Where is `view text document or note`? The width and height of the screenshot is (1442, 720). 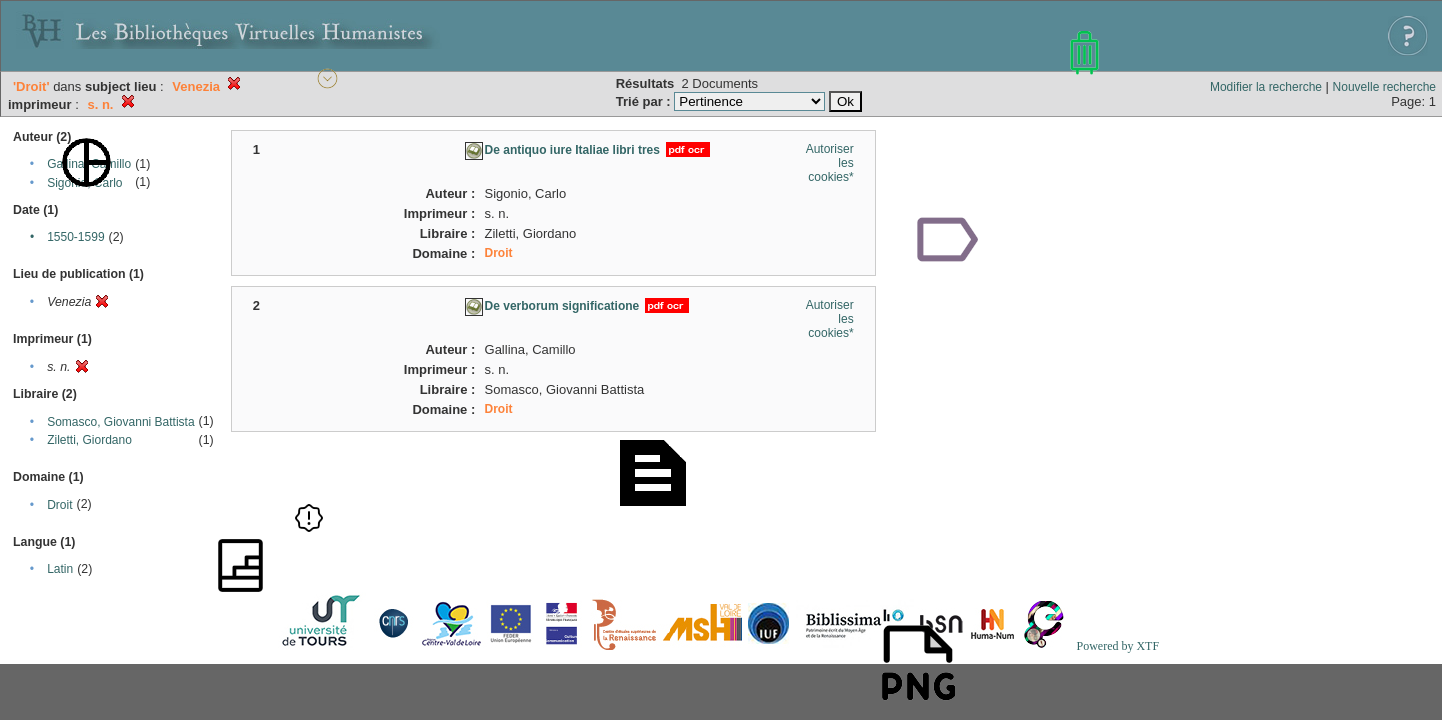 view text document or note is located at coordinates (653, 473).